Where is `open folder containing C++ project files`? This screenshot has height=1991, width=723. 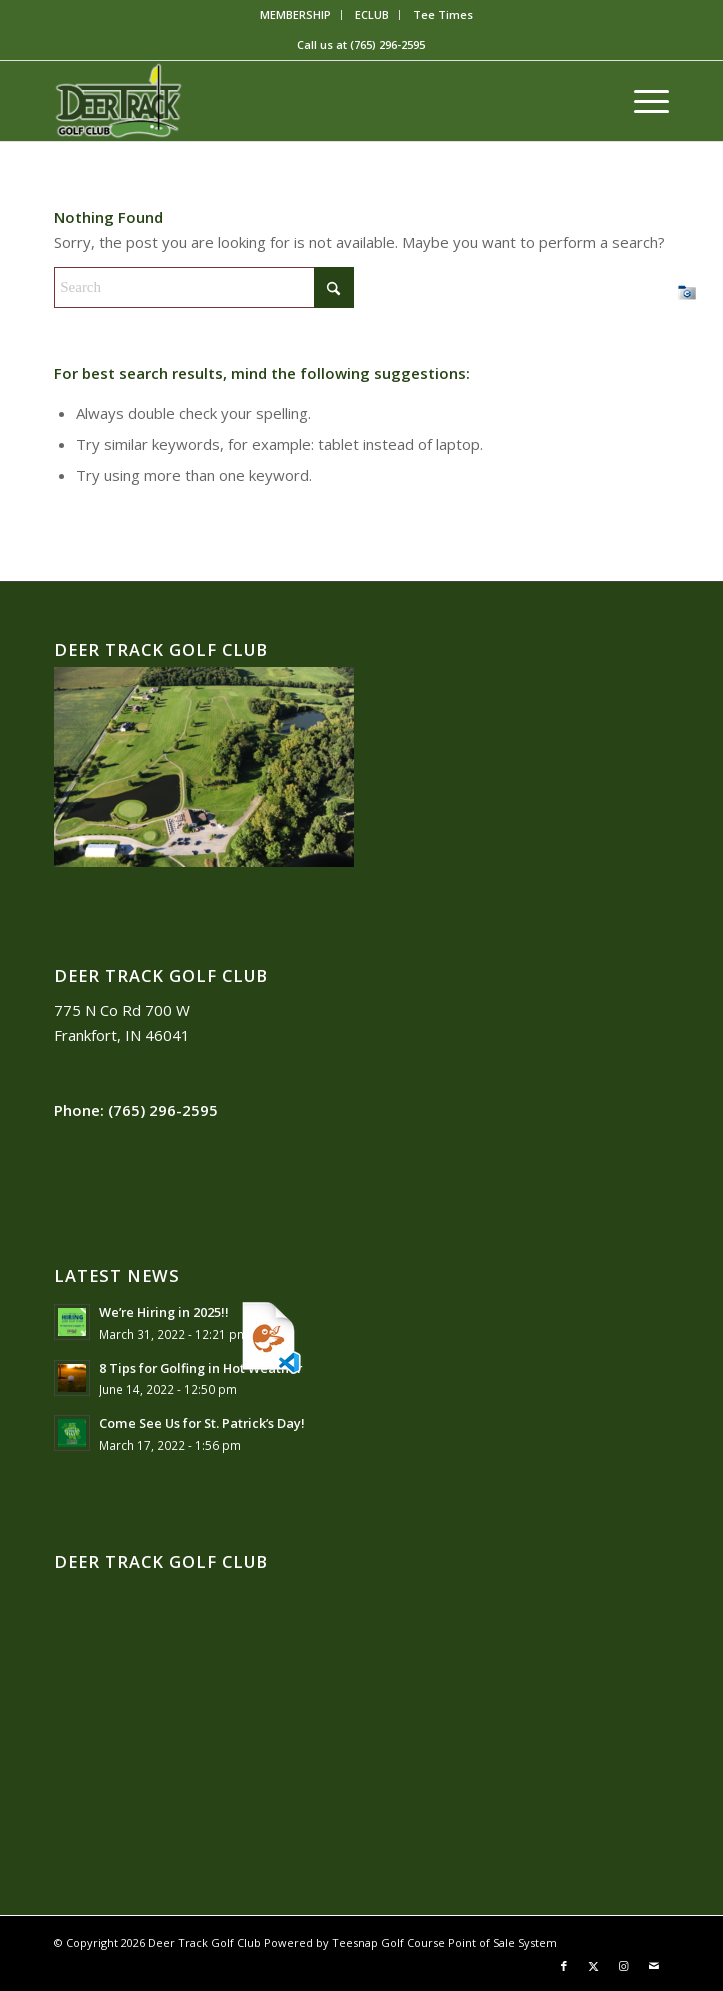 open folder containing C++ project files is located at coordinates (687, 293).